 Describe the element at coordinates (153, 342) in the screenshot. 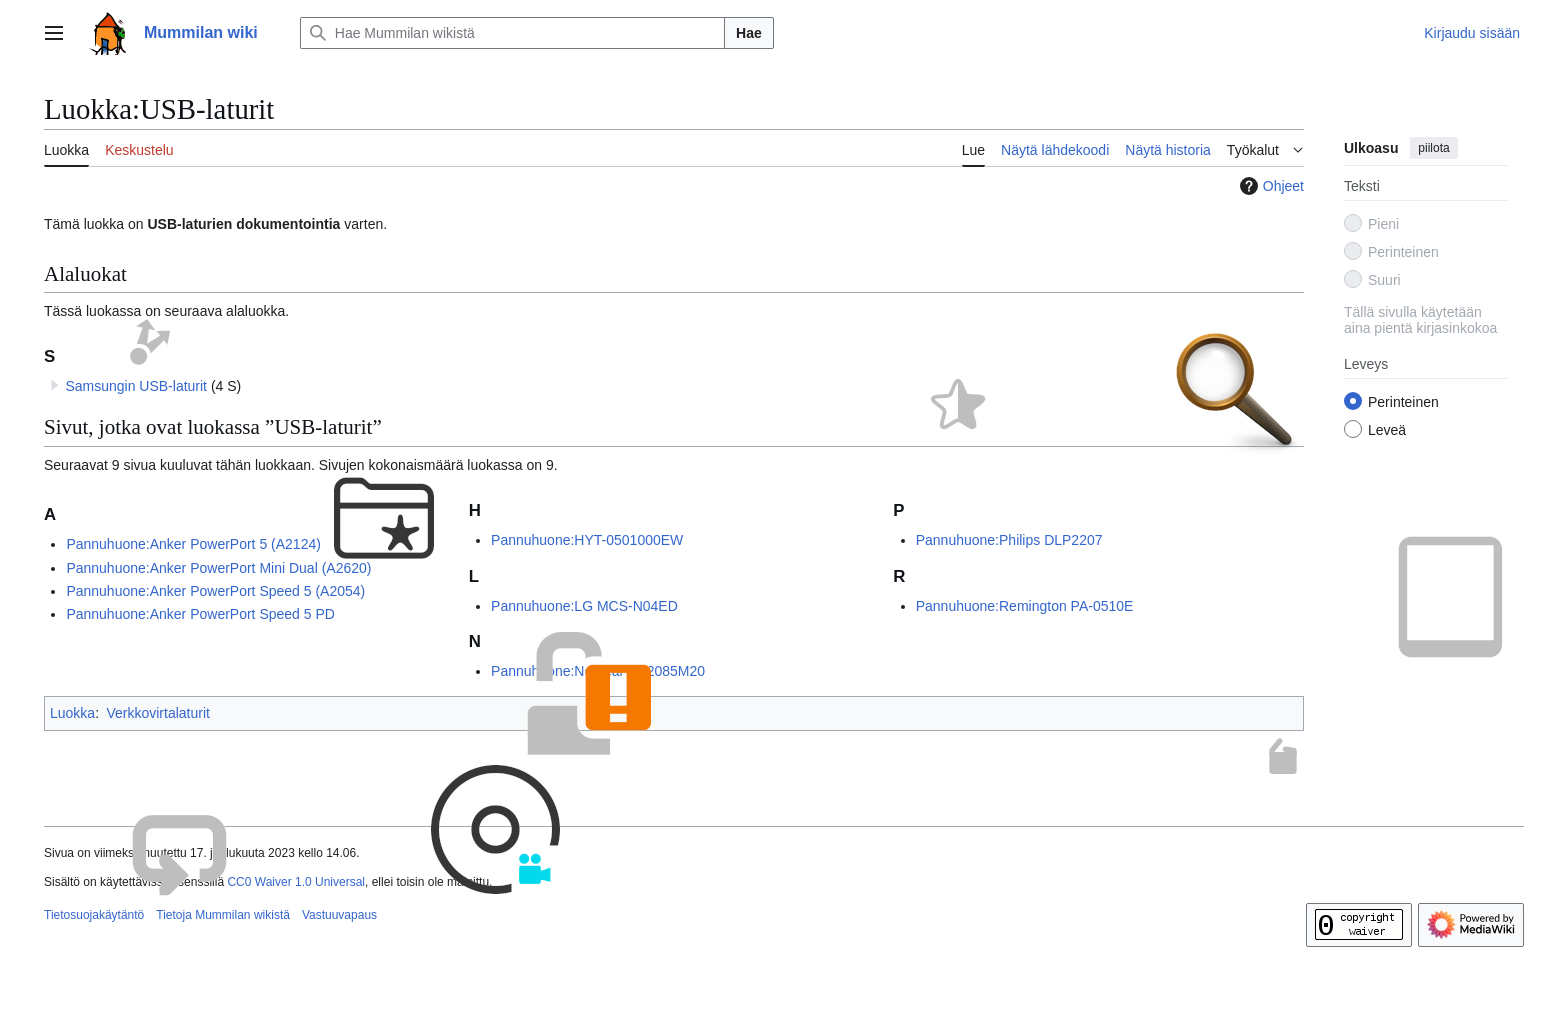

I see `share or send content to another app or device` at that location.